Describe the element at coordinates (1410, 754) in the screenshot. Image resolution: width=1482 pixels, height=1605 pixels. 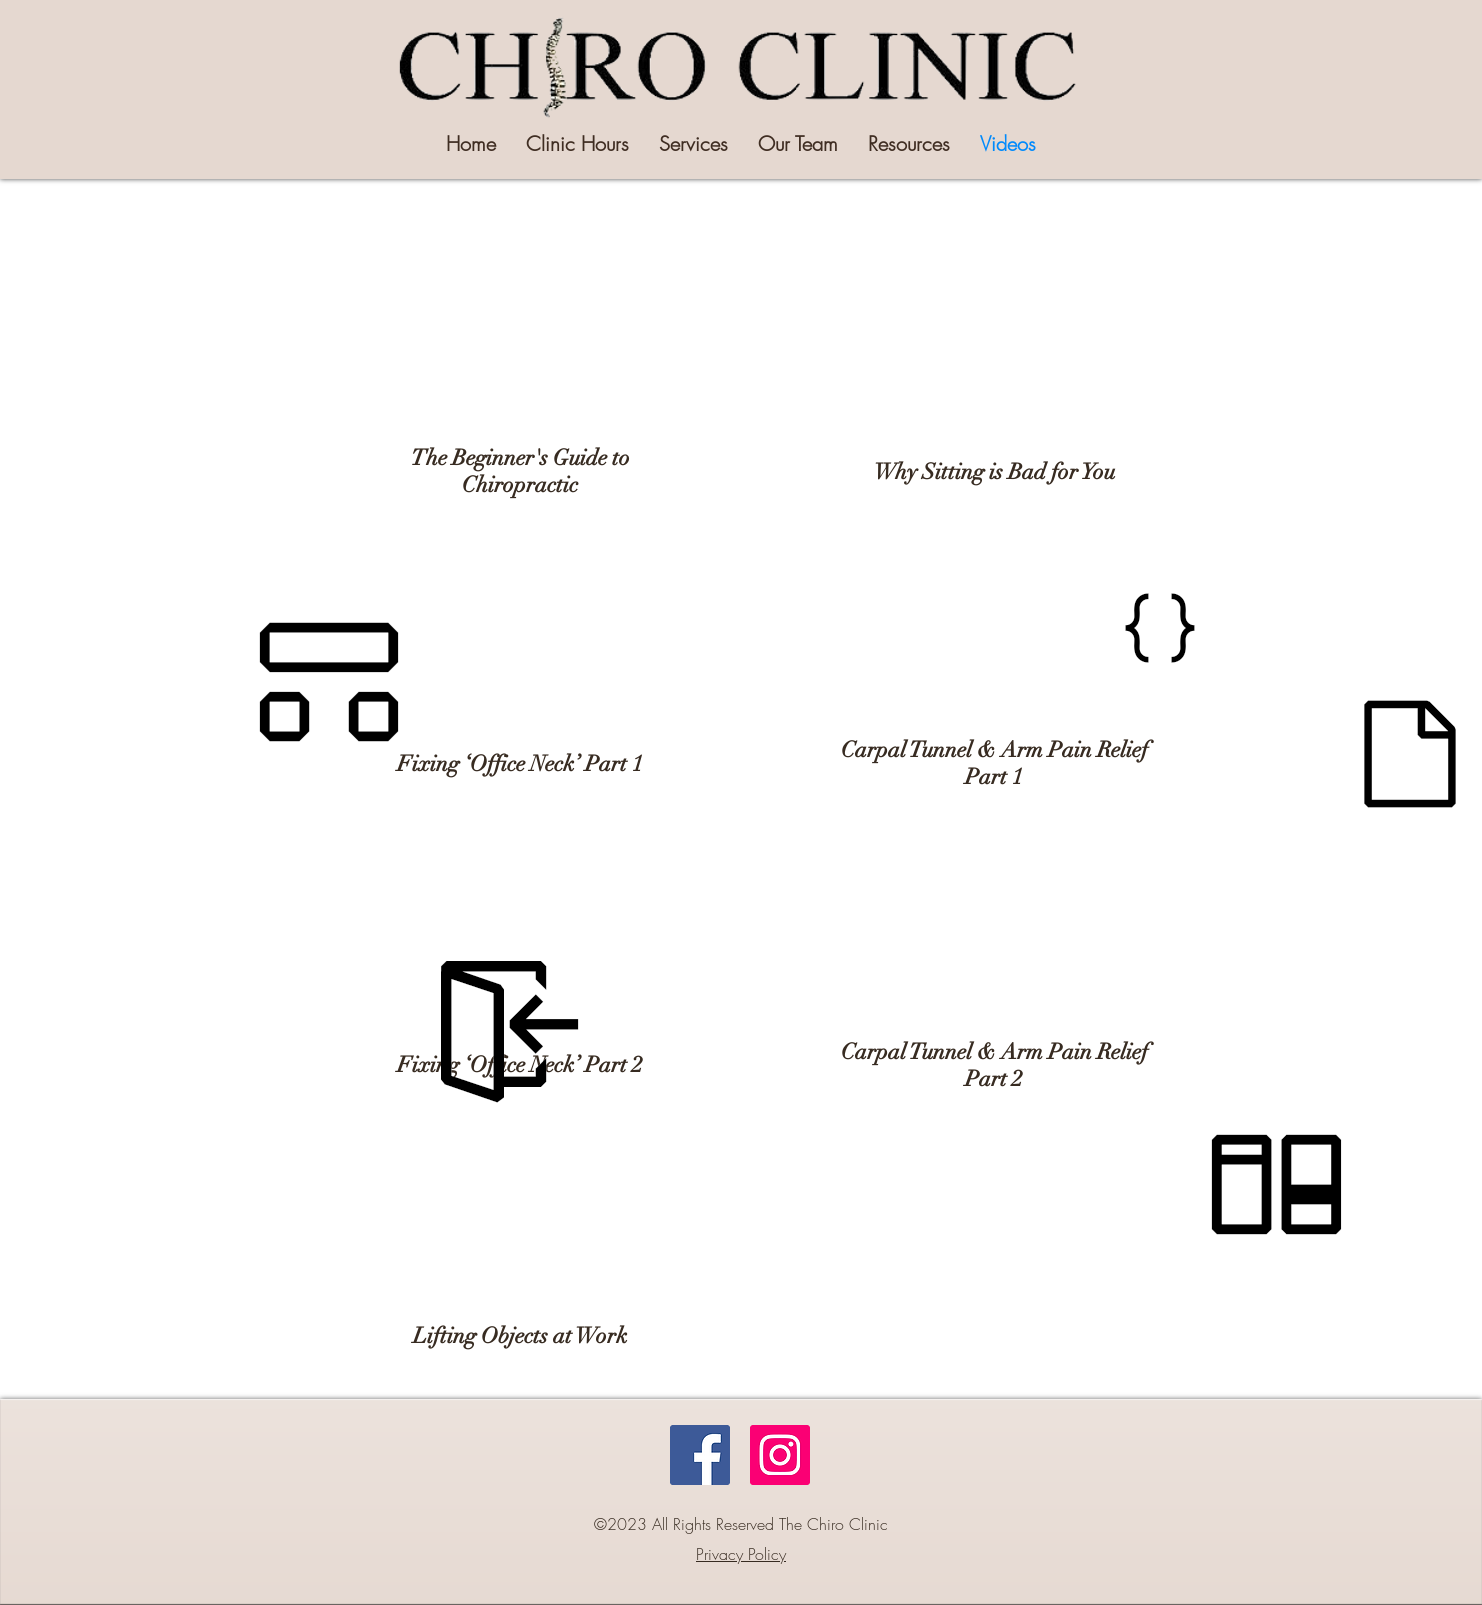
I see `create a new file` at that location.